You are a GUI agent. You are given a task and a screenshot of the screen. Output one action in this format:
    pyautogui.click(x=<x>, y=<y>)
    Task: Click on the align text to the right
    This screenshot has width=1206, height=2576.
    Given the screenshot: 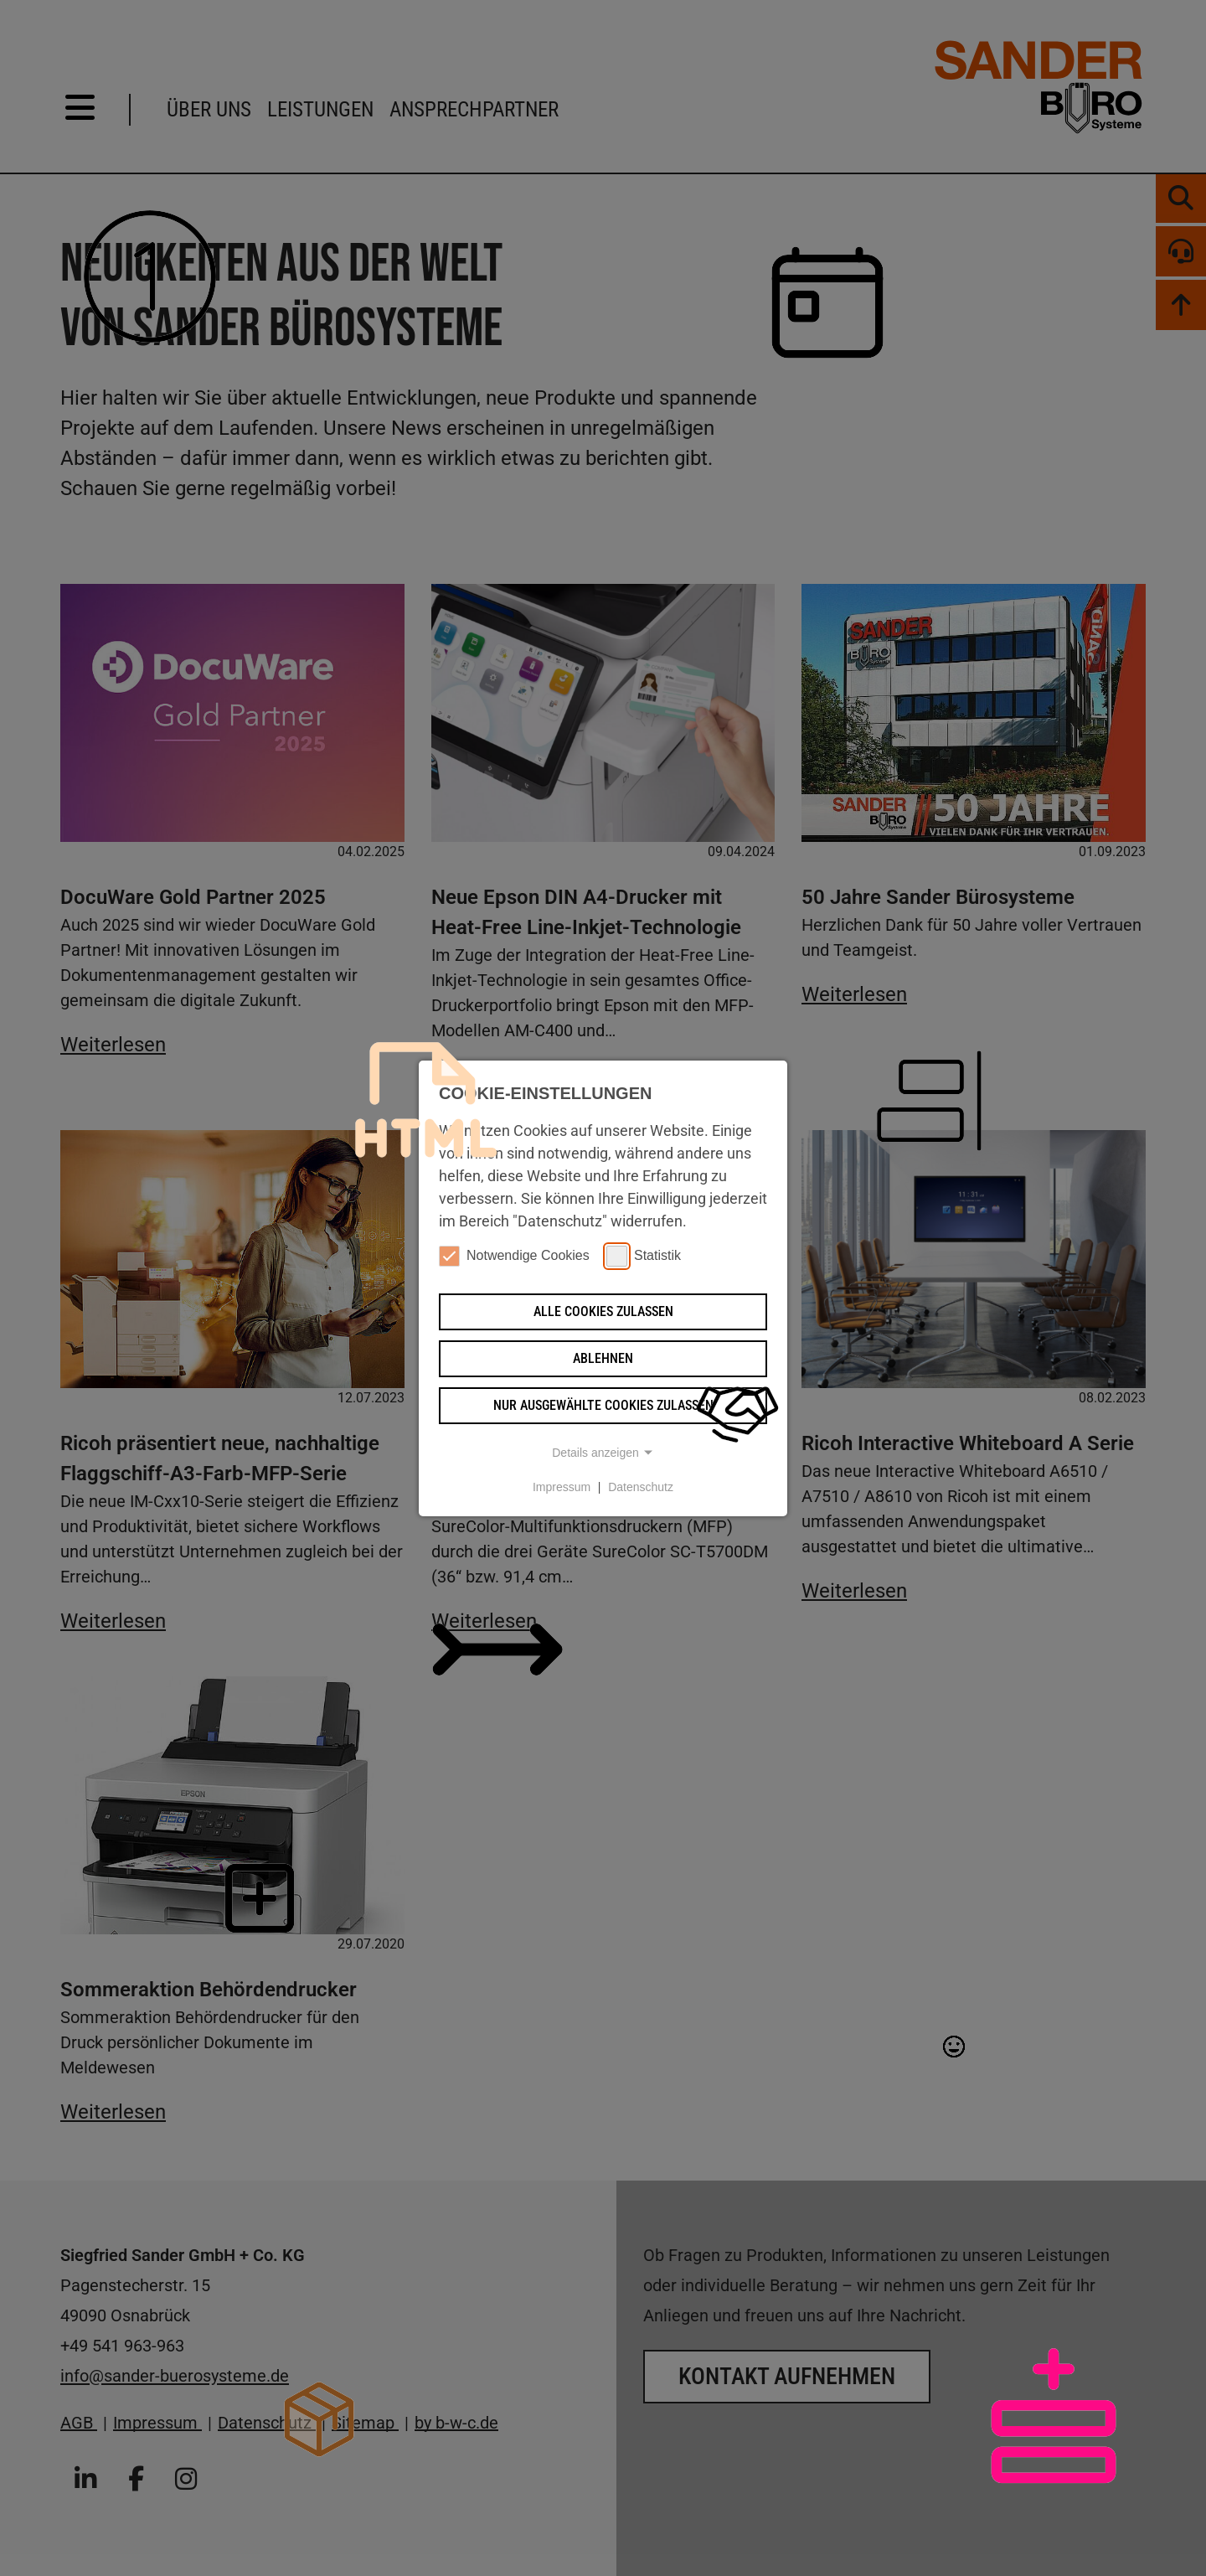 What is the action you would take?
    pyautogui.click(x=931, y=1101)
    